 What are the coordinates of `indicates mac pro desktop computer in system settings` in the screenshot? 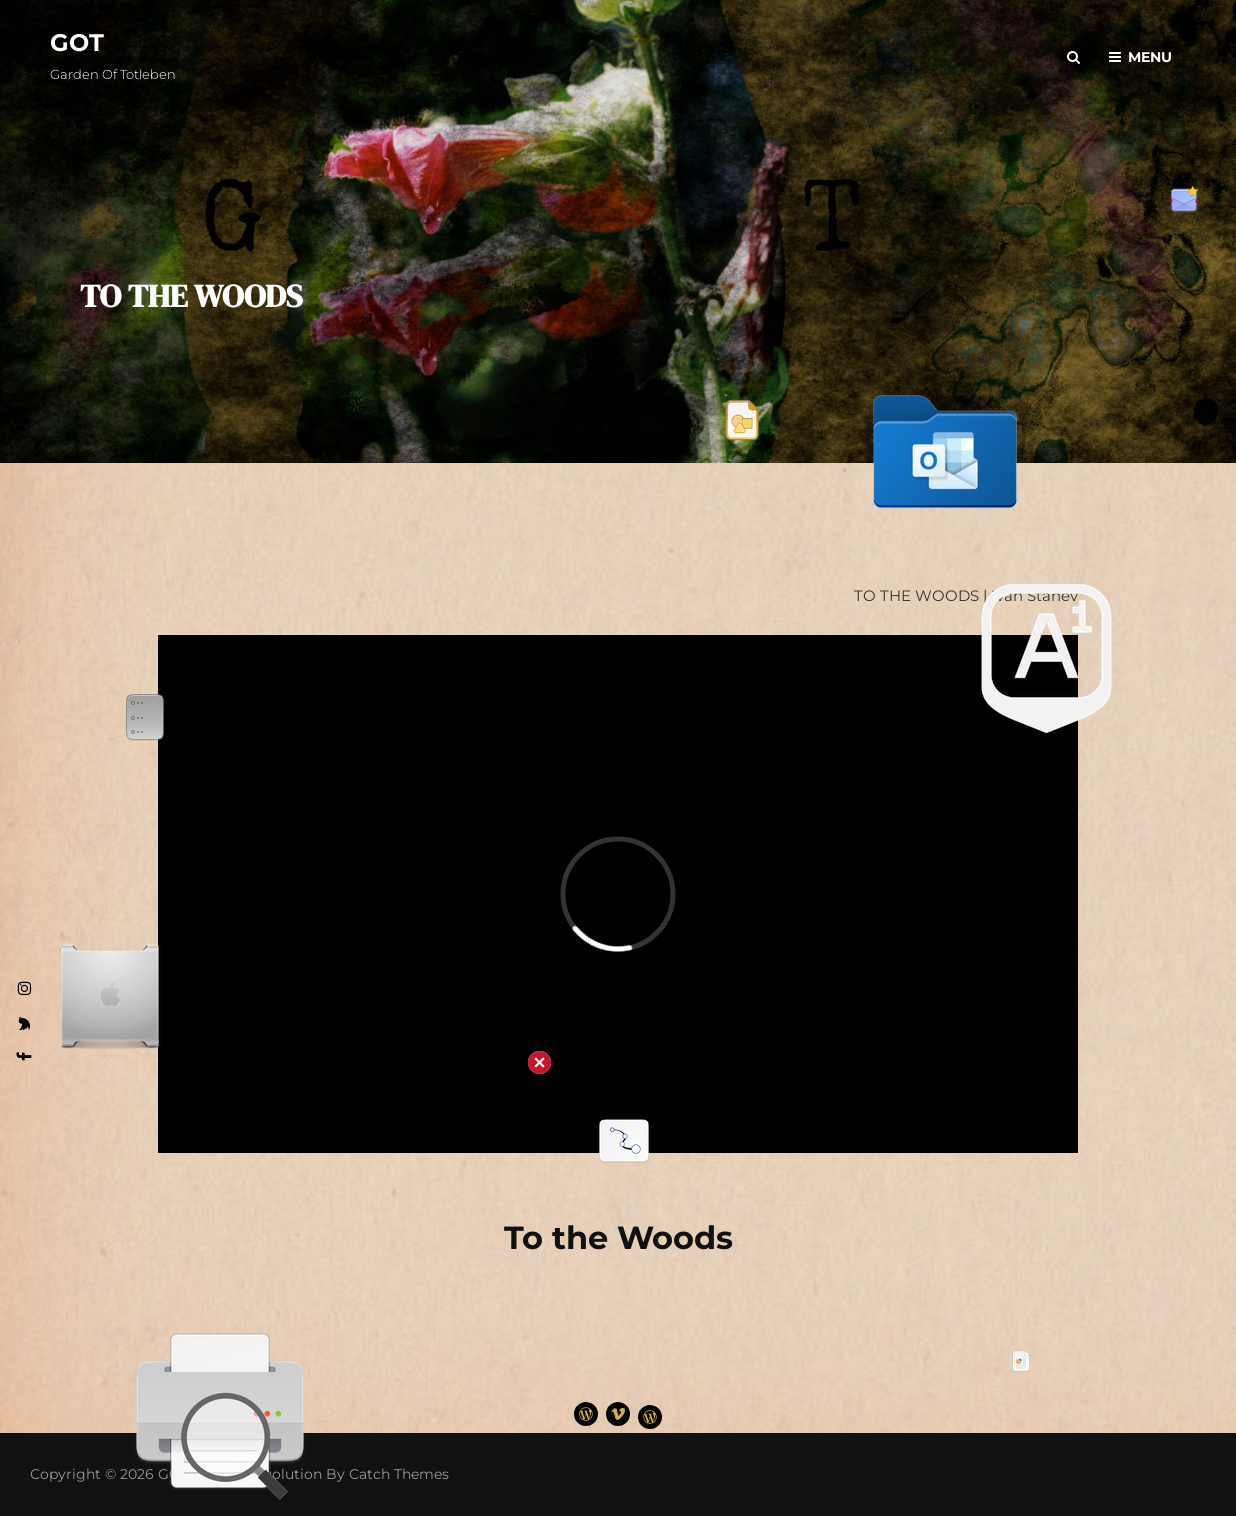 It's located at (110, 997).